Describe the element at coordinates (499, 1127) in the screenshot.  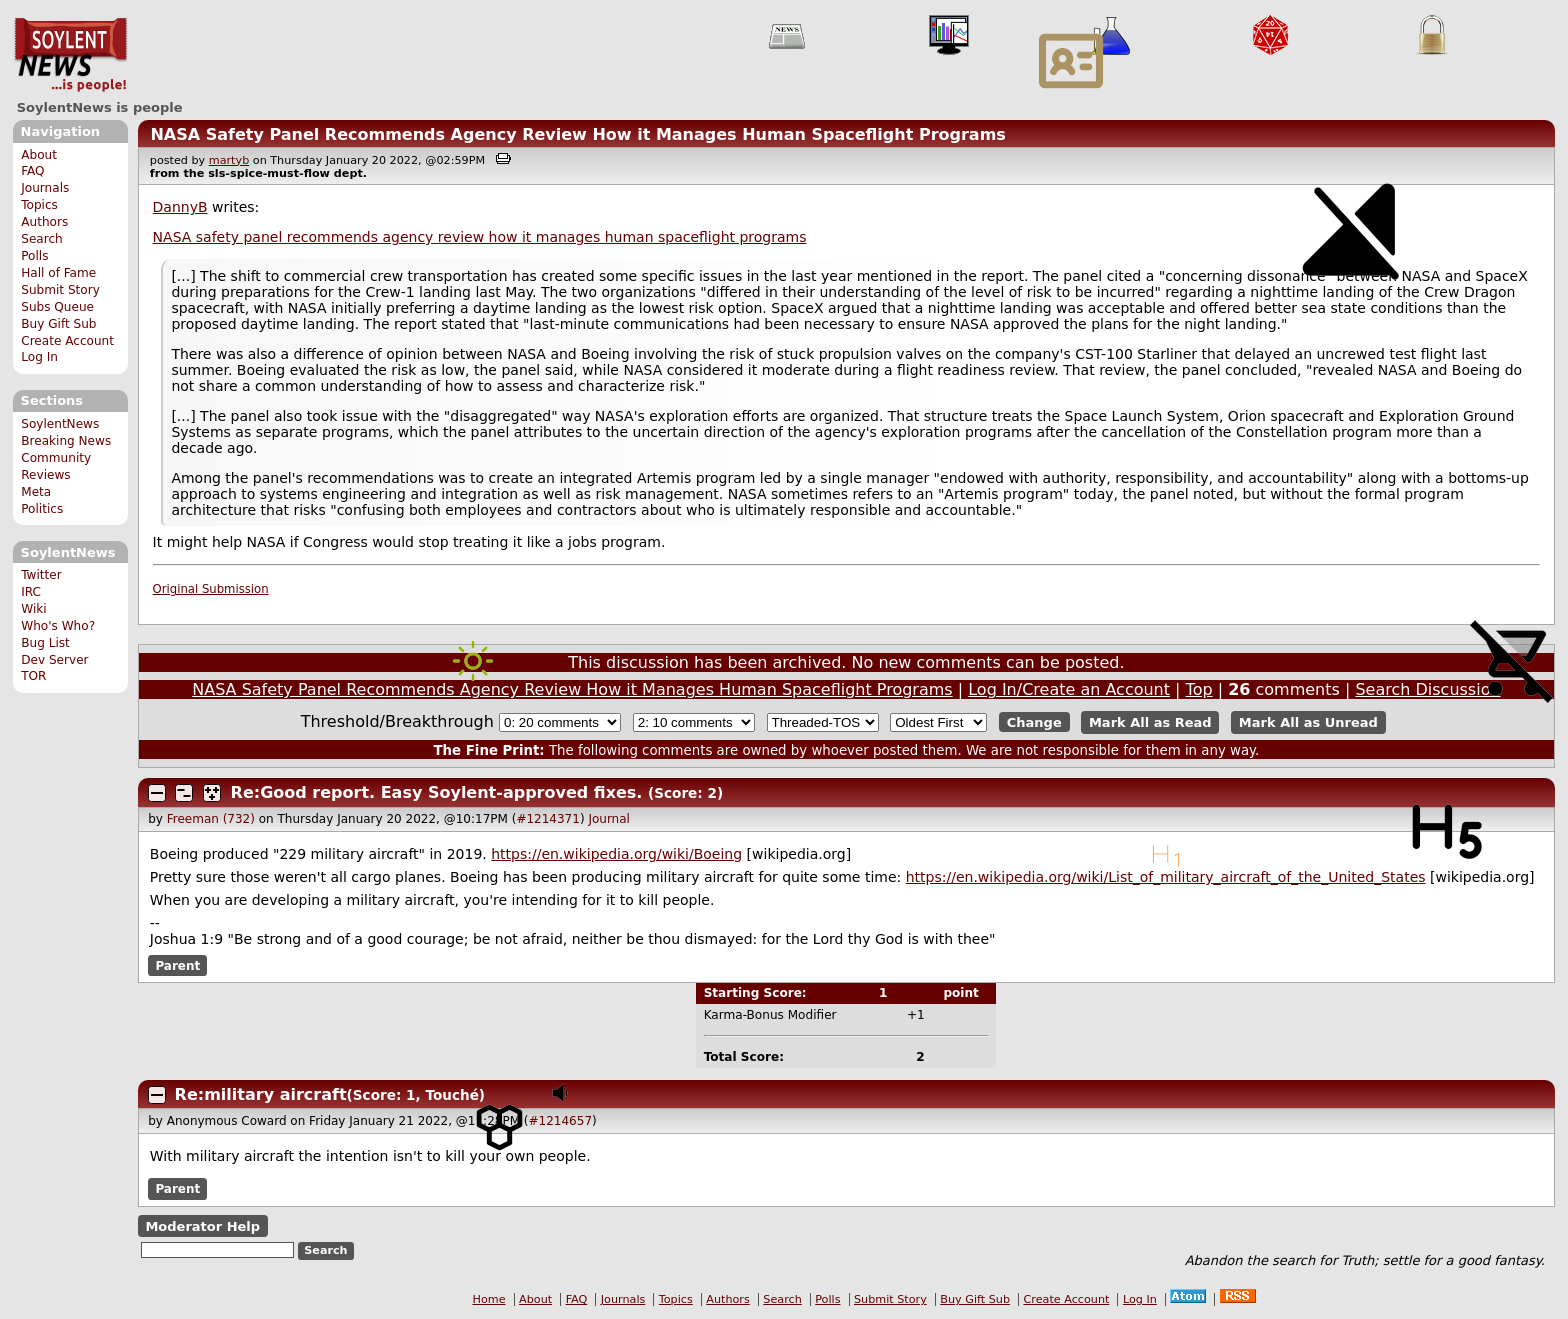
I see `view cell or grid layout` at that location.